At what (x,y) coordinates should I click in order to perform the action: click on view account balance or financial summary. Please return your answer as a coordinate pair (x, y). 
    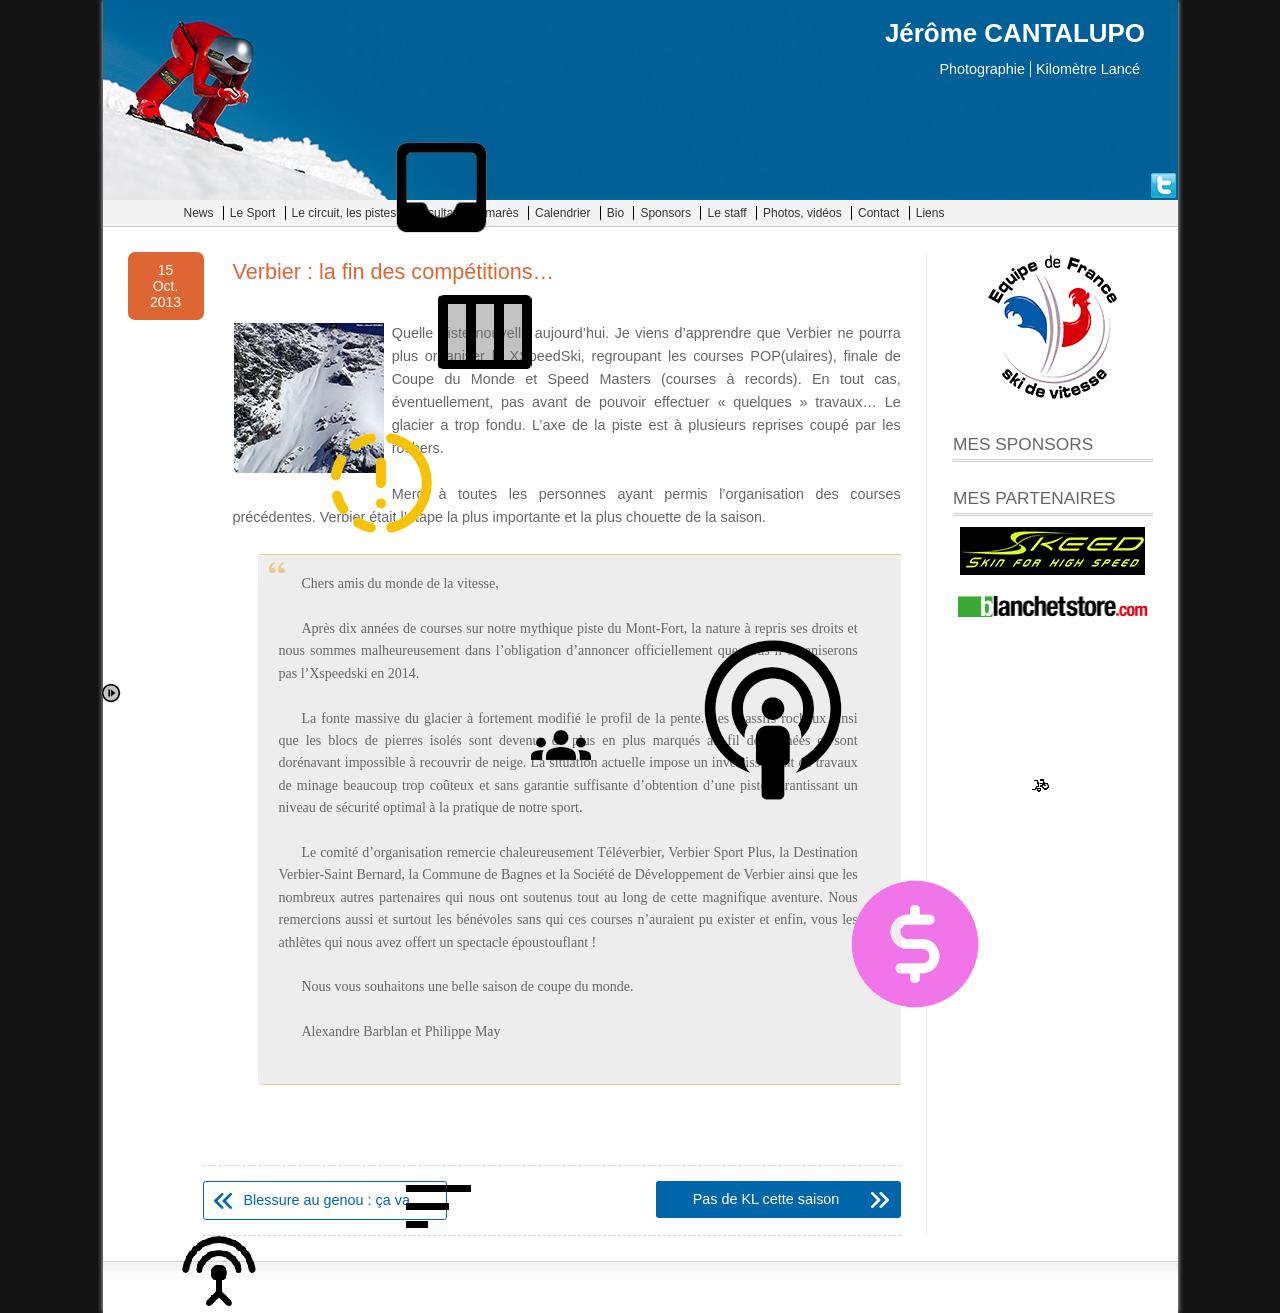
    Looking at the image, I should click on (915, 944).